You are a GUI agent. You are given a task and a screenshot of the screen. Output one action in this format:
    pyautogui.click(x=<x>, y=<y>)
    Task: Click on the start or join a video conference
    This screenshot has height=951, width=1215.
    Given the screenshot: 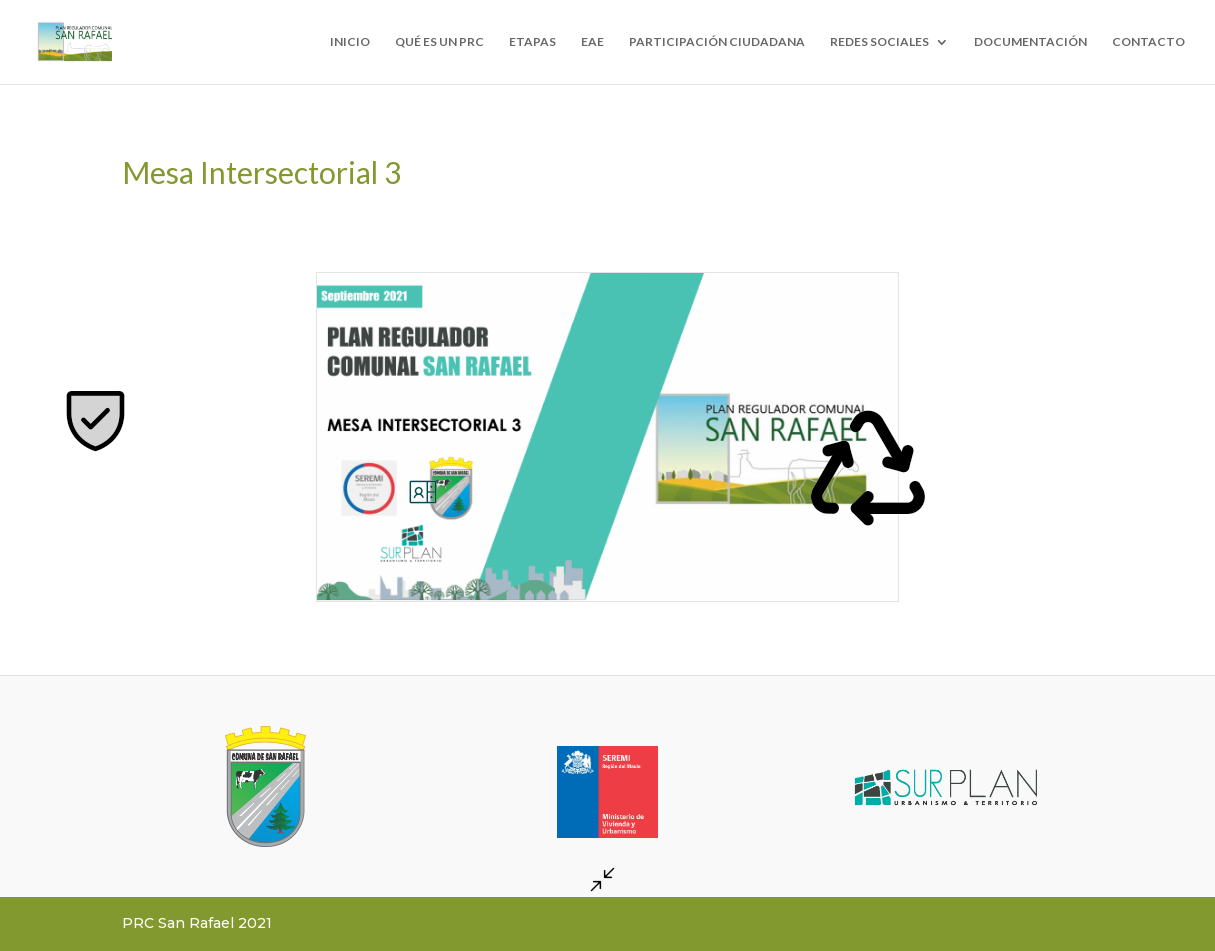 What is the action you would take?
    pyautogui.click(x=423, y=492)
    